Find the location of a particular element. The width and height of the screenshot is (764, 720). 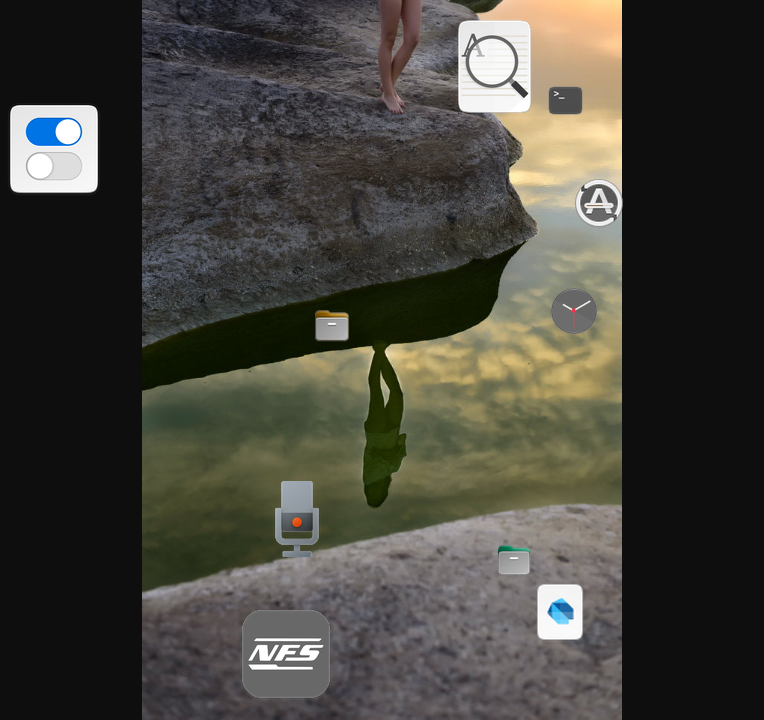

open the software update manager is located at coordinates (599, 203).